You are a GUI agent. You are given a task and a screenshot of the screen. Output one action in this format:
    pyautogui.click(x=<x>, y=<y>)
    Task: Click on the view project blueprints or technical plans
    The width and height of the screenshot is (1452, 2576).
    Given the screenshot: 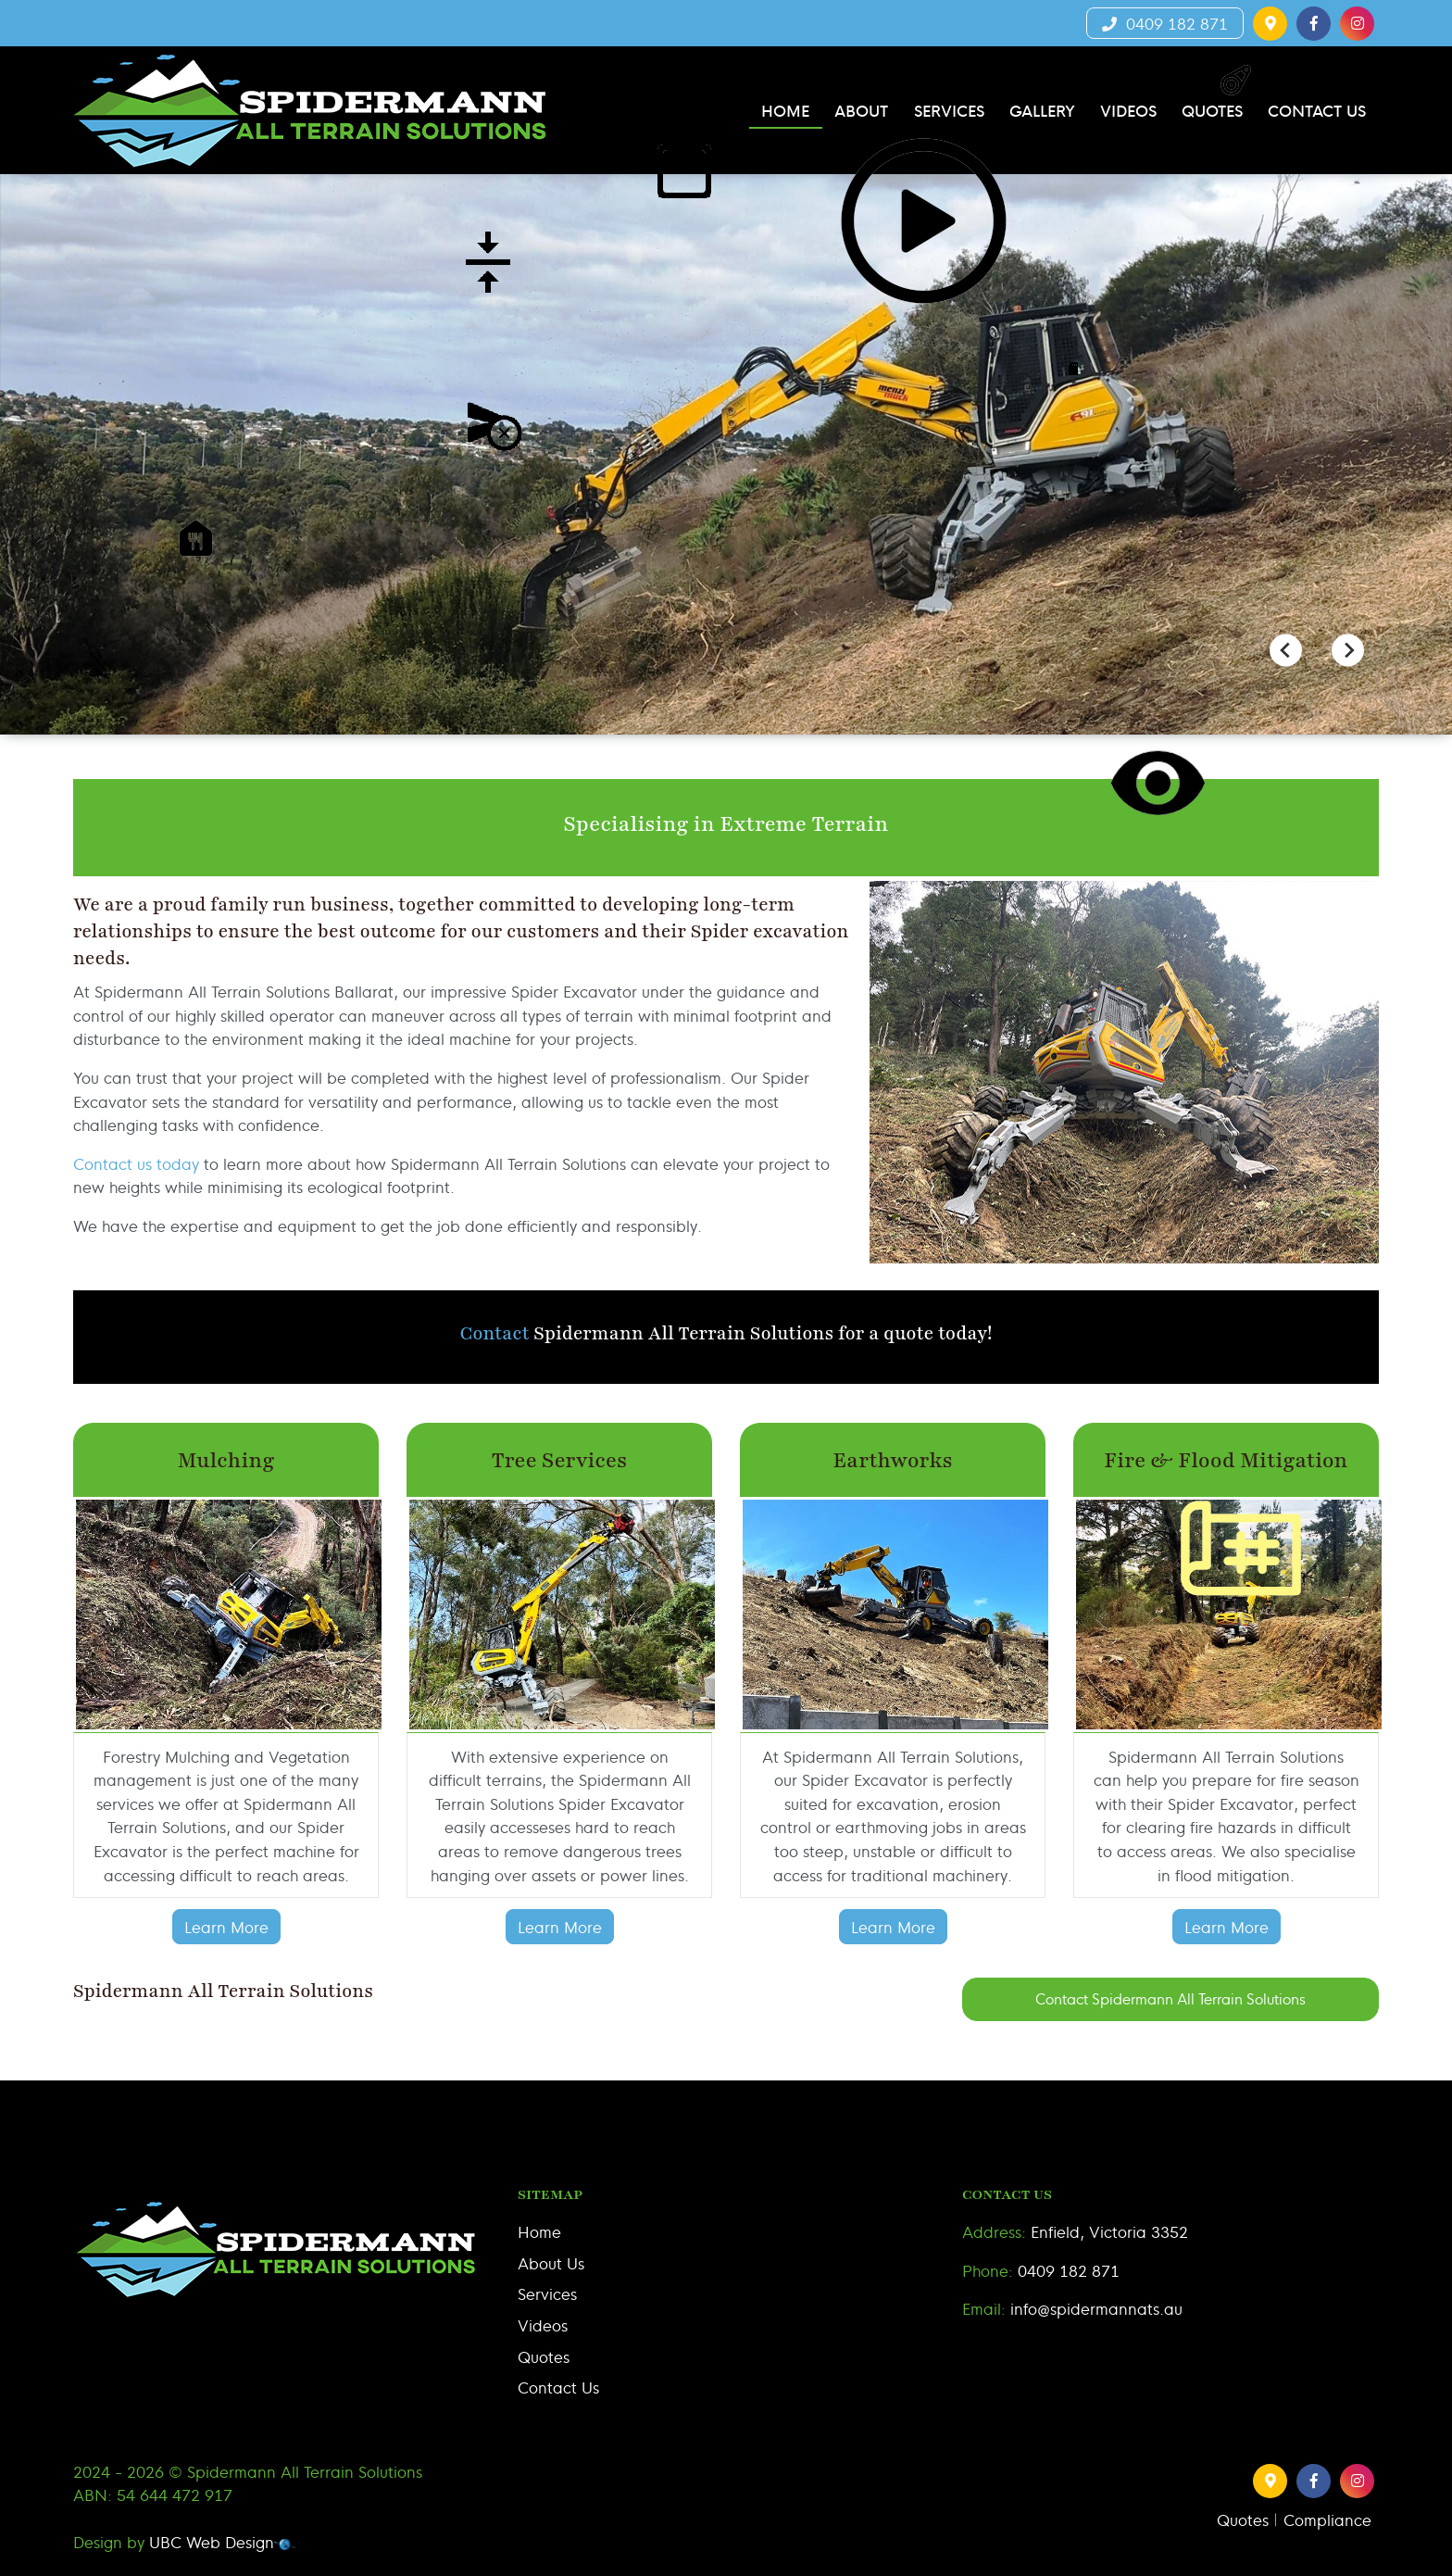 What is the action you would take?
    pyautogui.click(x=1241, y=1552)
    